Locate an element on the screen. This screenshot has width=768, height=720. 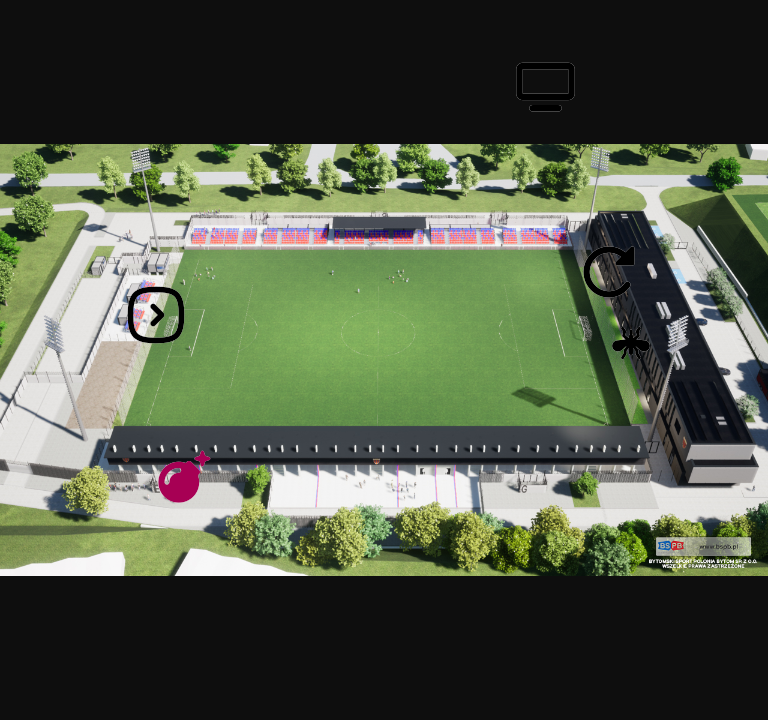
redo the last action is located at coordinates (609, 272).